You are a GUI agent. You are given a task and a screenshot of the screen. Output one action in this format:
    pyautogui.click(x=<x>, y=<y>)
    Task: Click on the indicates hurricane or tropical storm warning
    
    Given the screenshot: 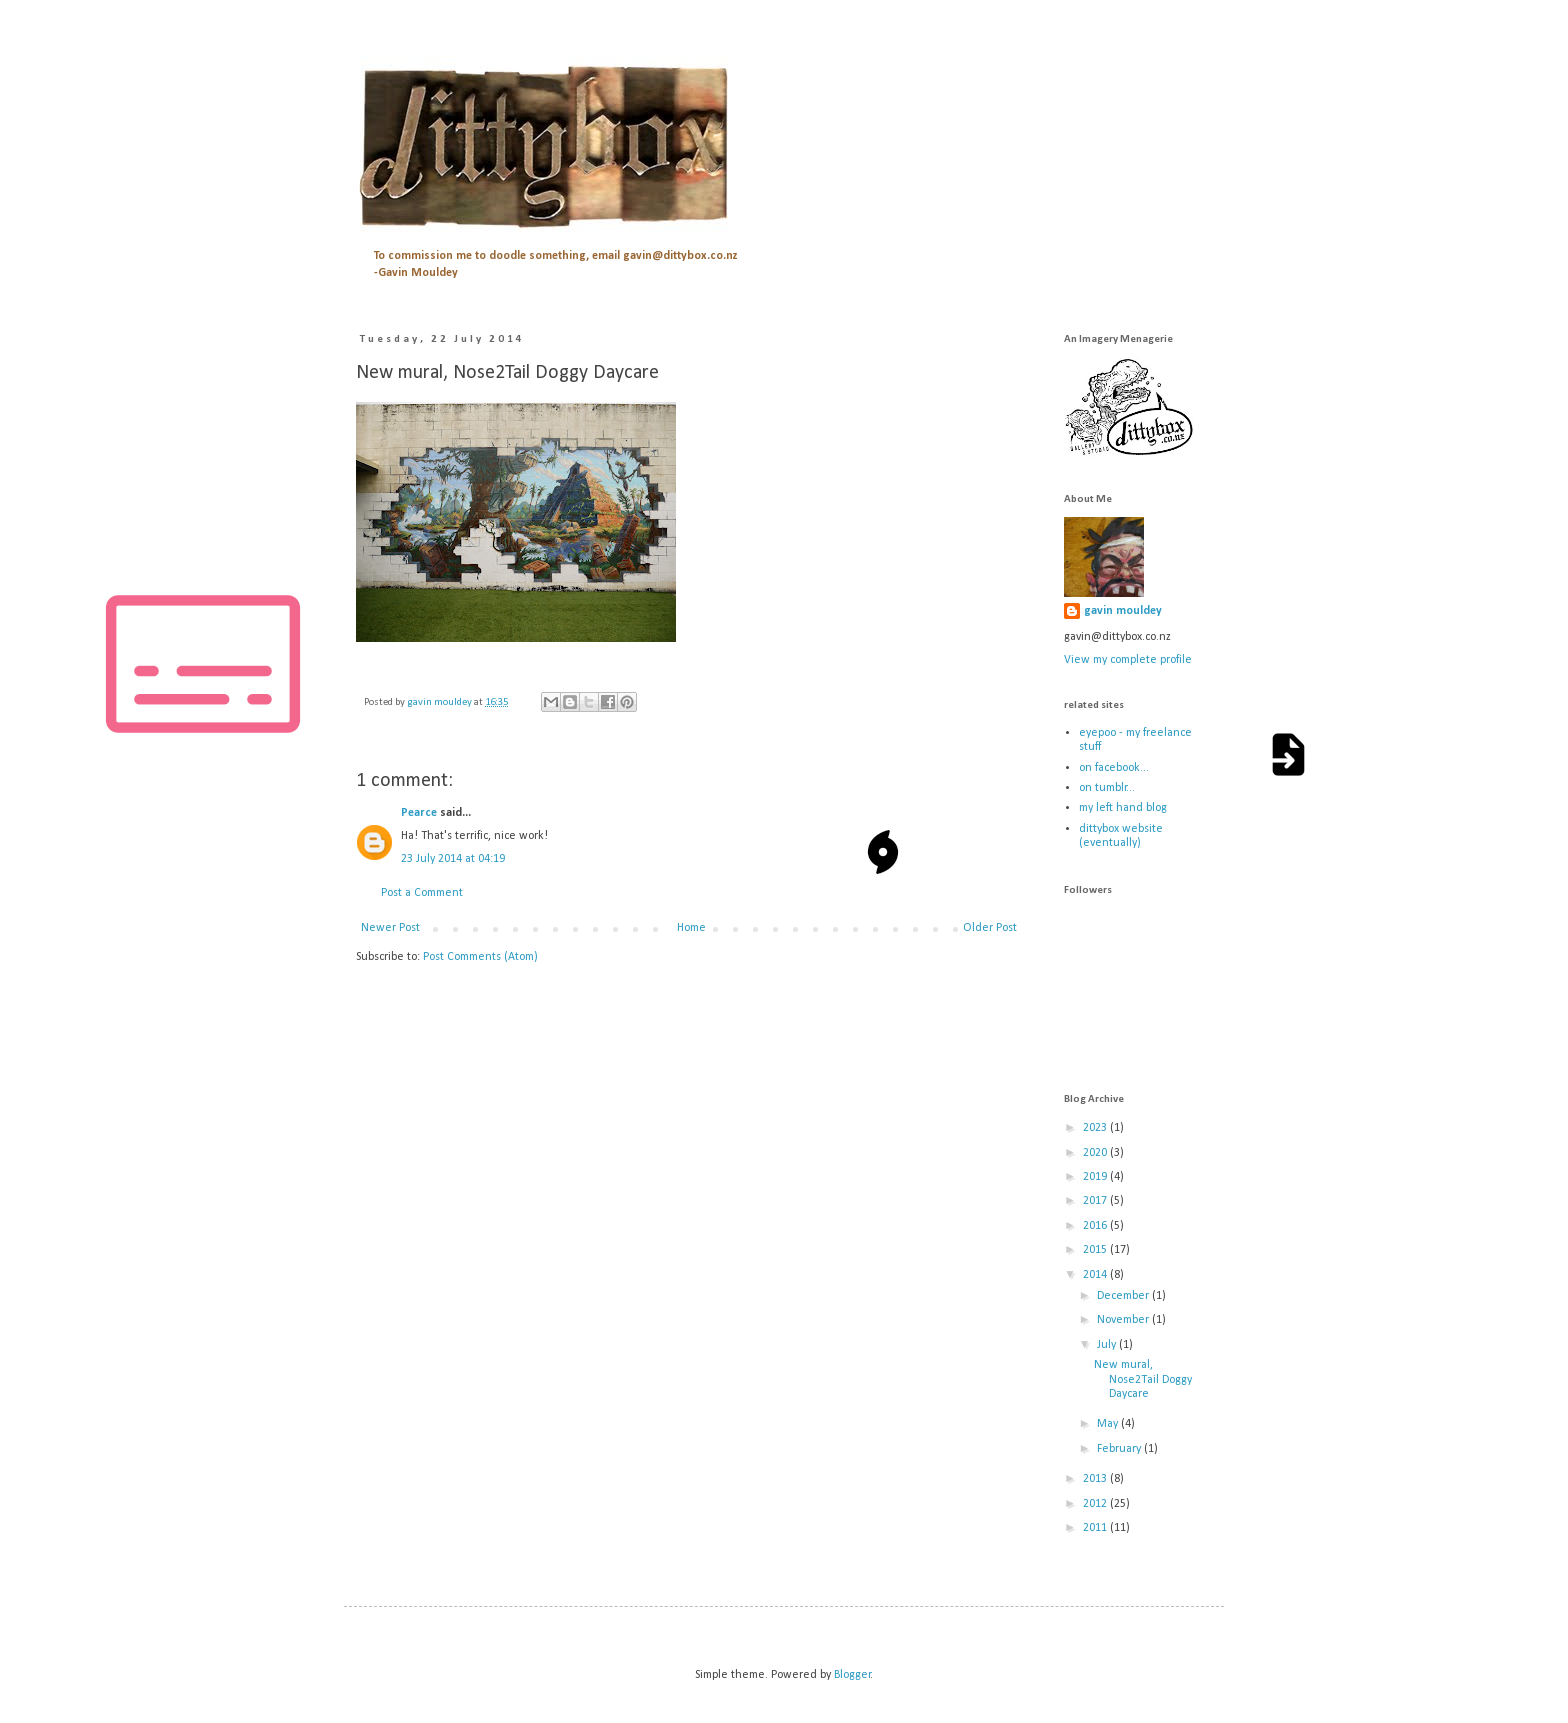 What is the action you would take?
    pyautogui.click(x=883, y=852)
    